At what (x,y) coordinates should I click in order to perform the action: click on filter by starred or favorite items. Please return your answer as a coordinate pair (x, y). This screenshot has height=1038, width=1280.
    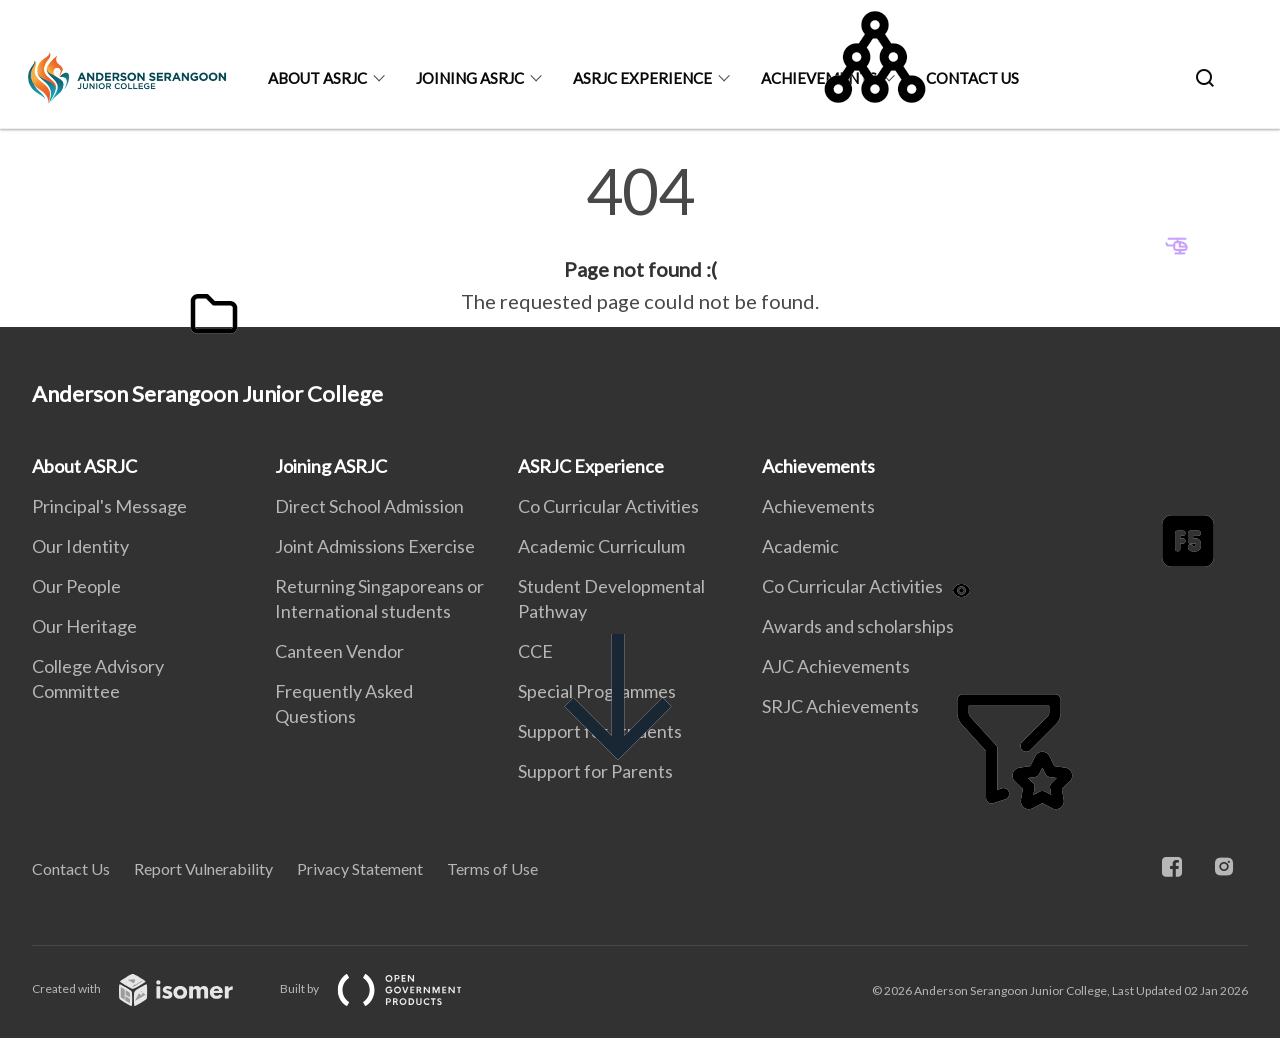
    Looking at the image, I should click on (1009, 746).